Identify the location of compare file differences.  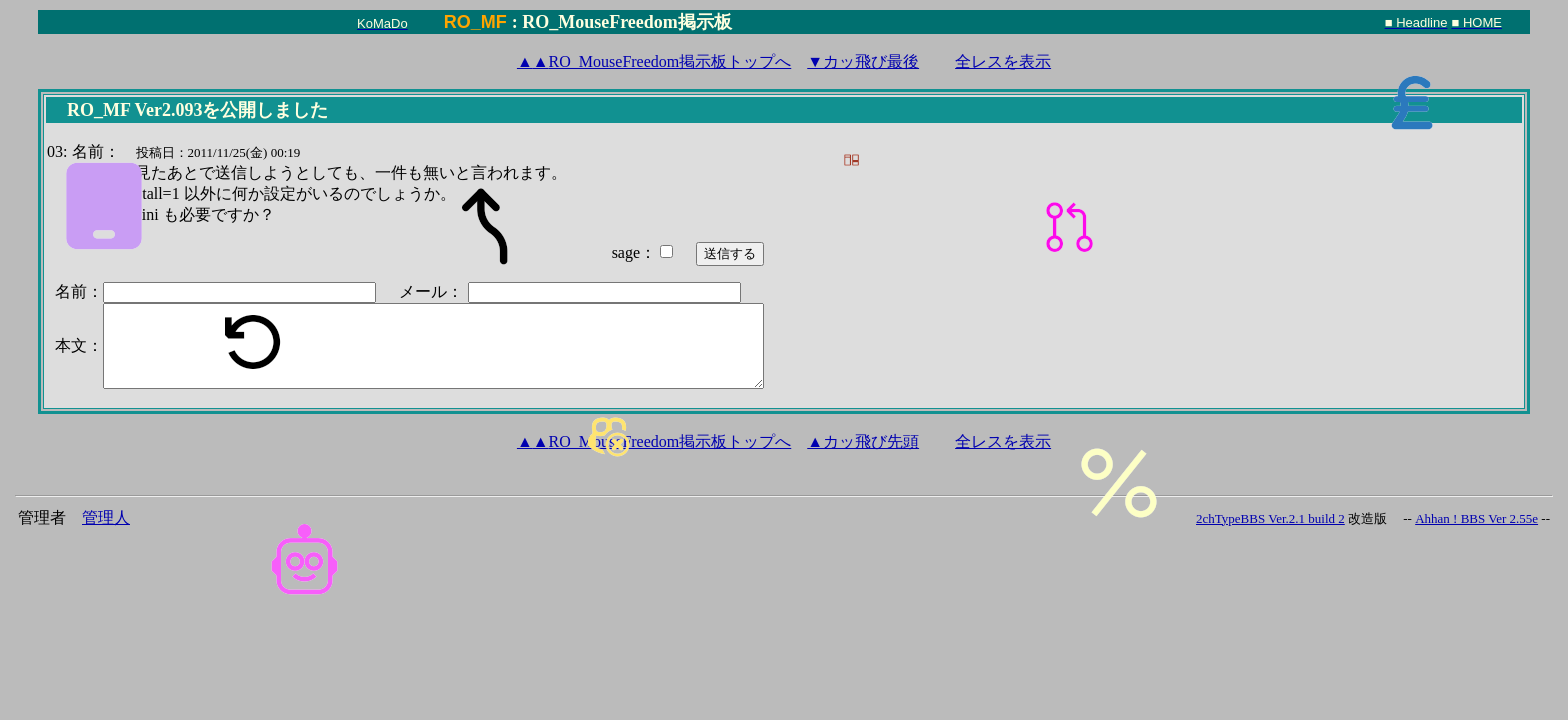
(851, 160).